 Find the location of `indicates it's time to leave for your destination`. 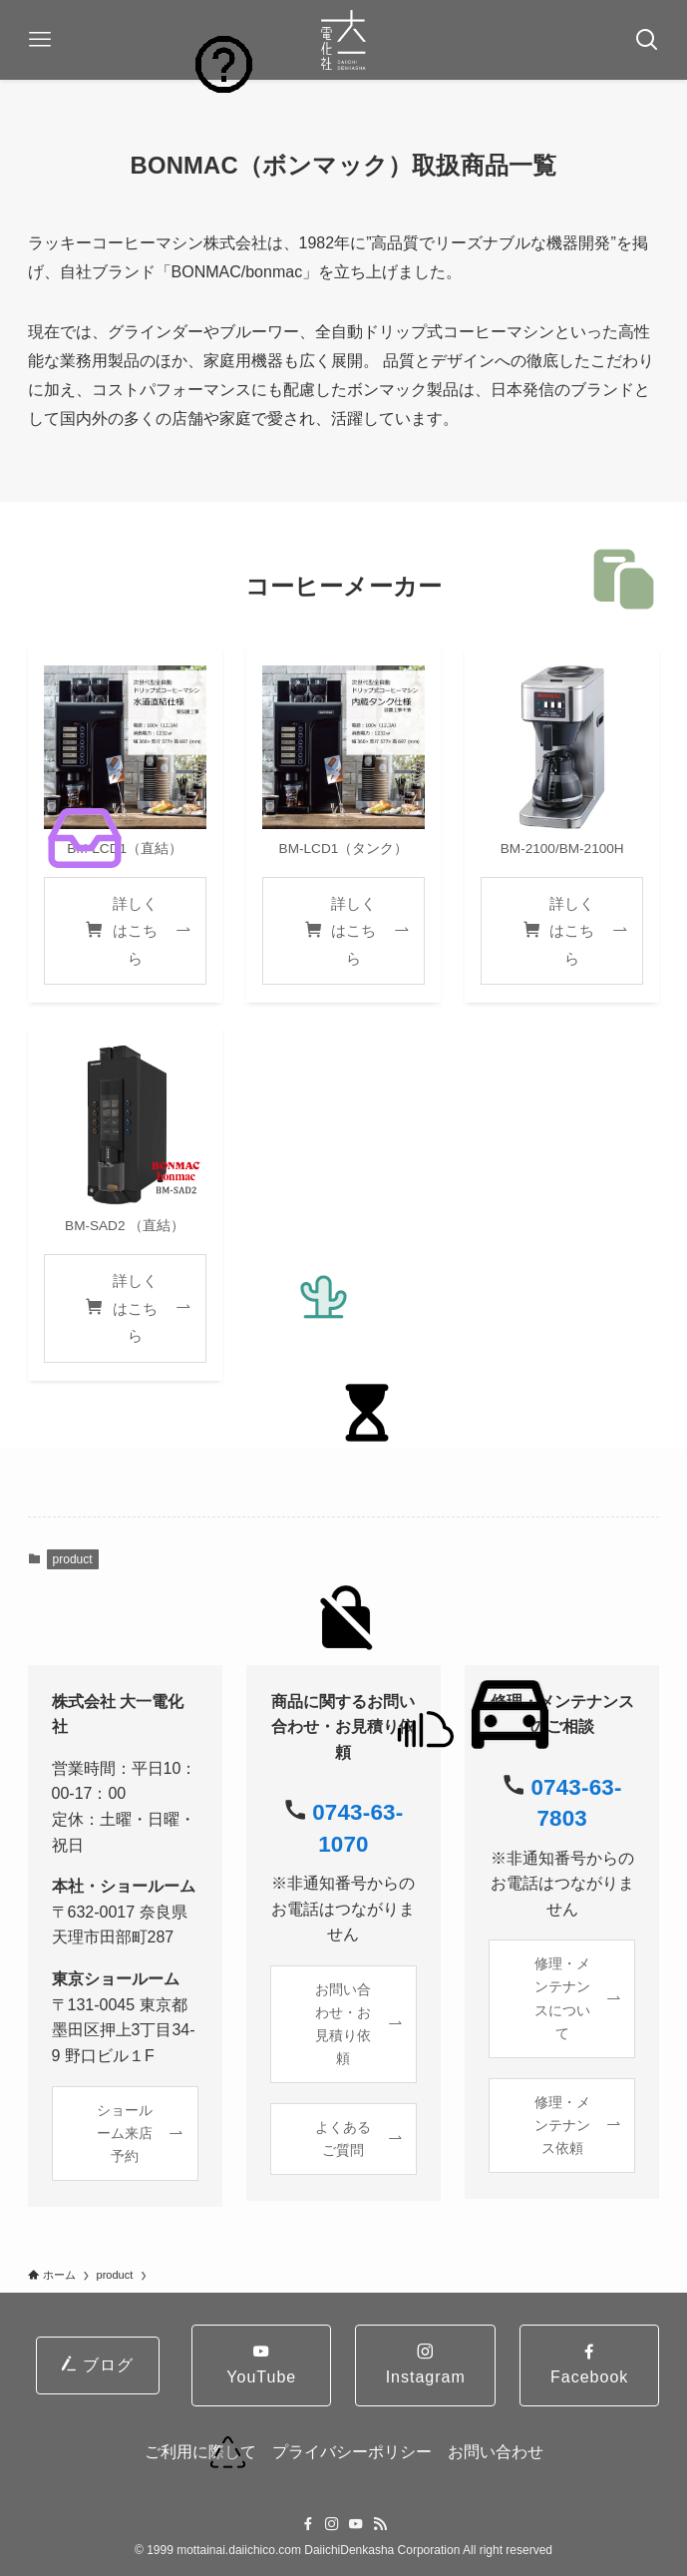

indicates it's time to leave for your destination is located at coordinates (510, 1714).